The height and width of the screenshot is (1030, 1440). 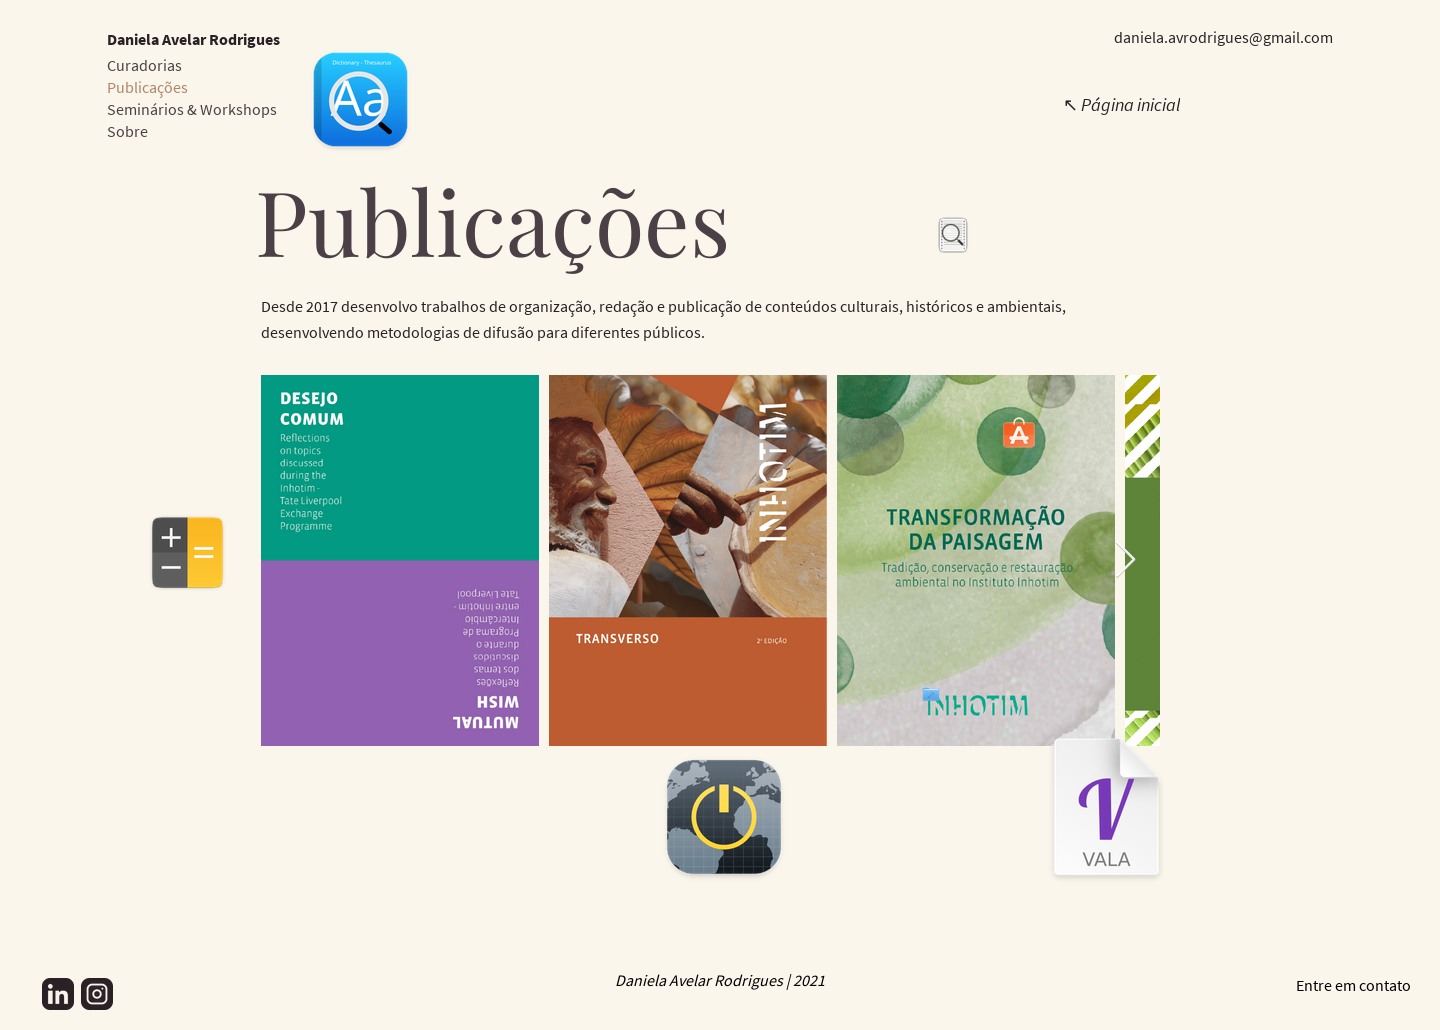 I want to click on configure wake-on-lan network settings, so click(x=724, y=817).